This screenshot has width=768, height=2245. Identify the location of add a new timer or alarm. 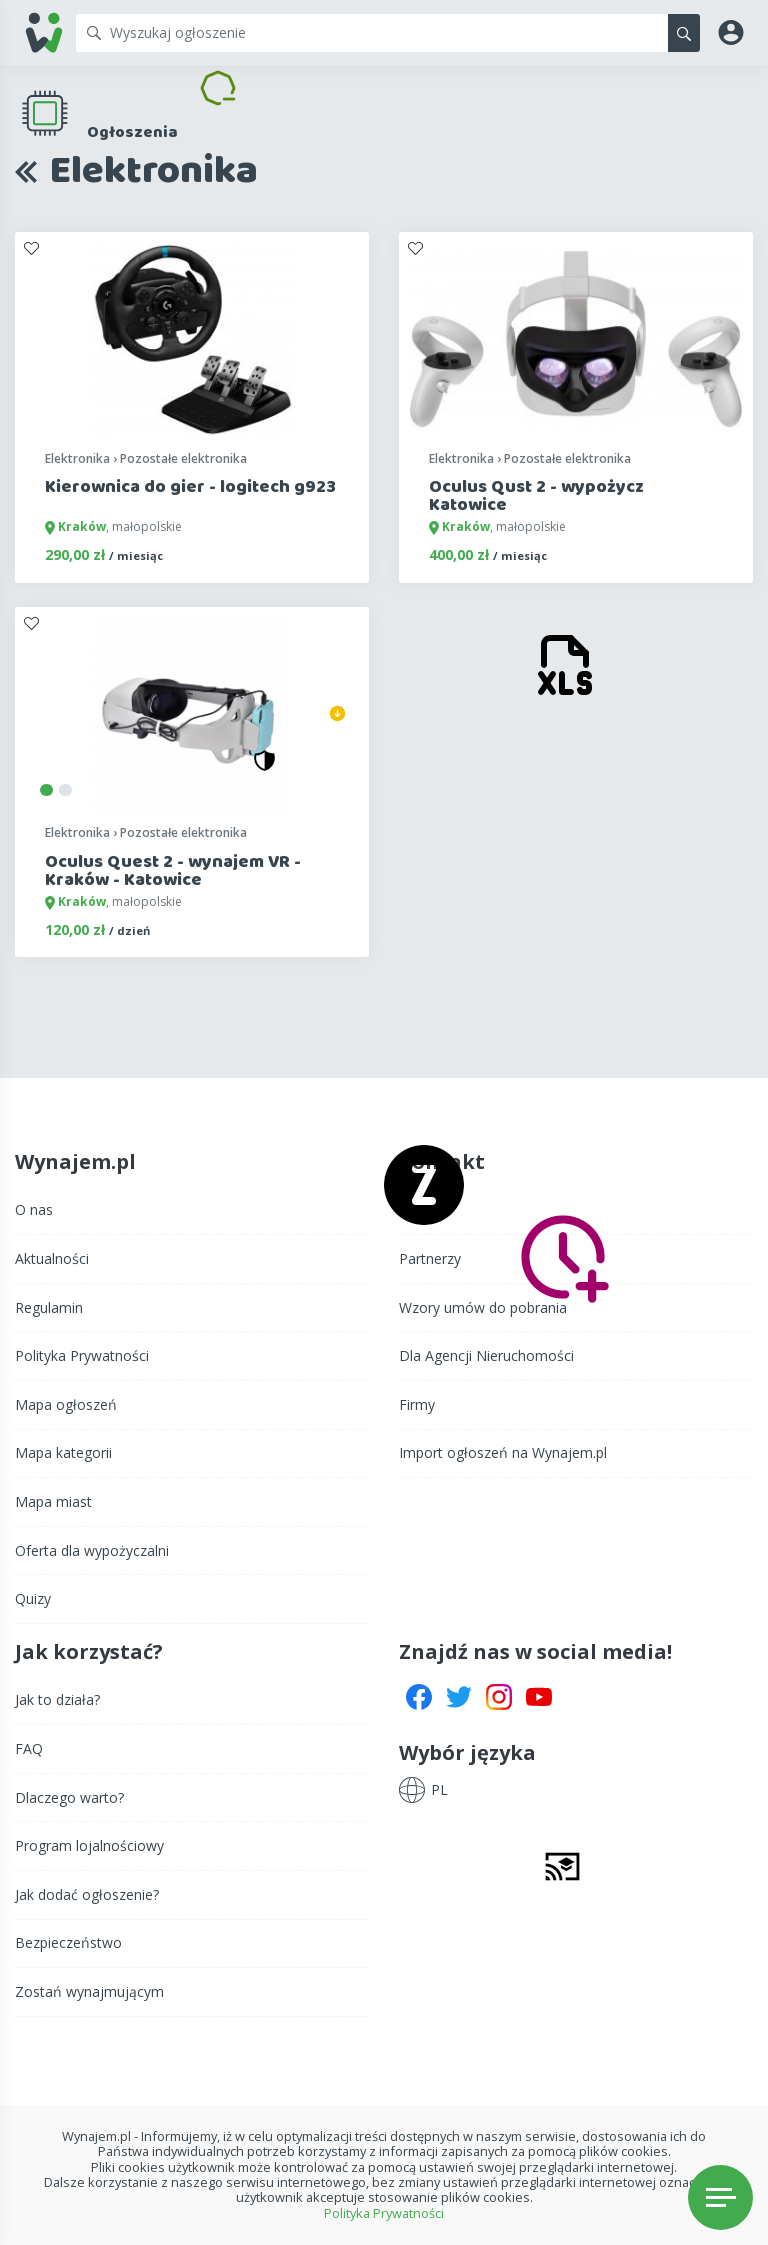
(563, 1257).